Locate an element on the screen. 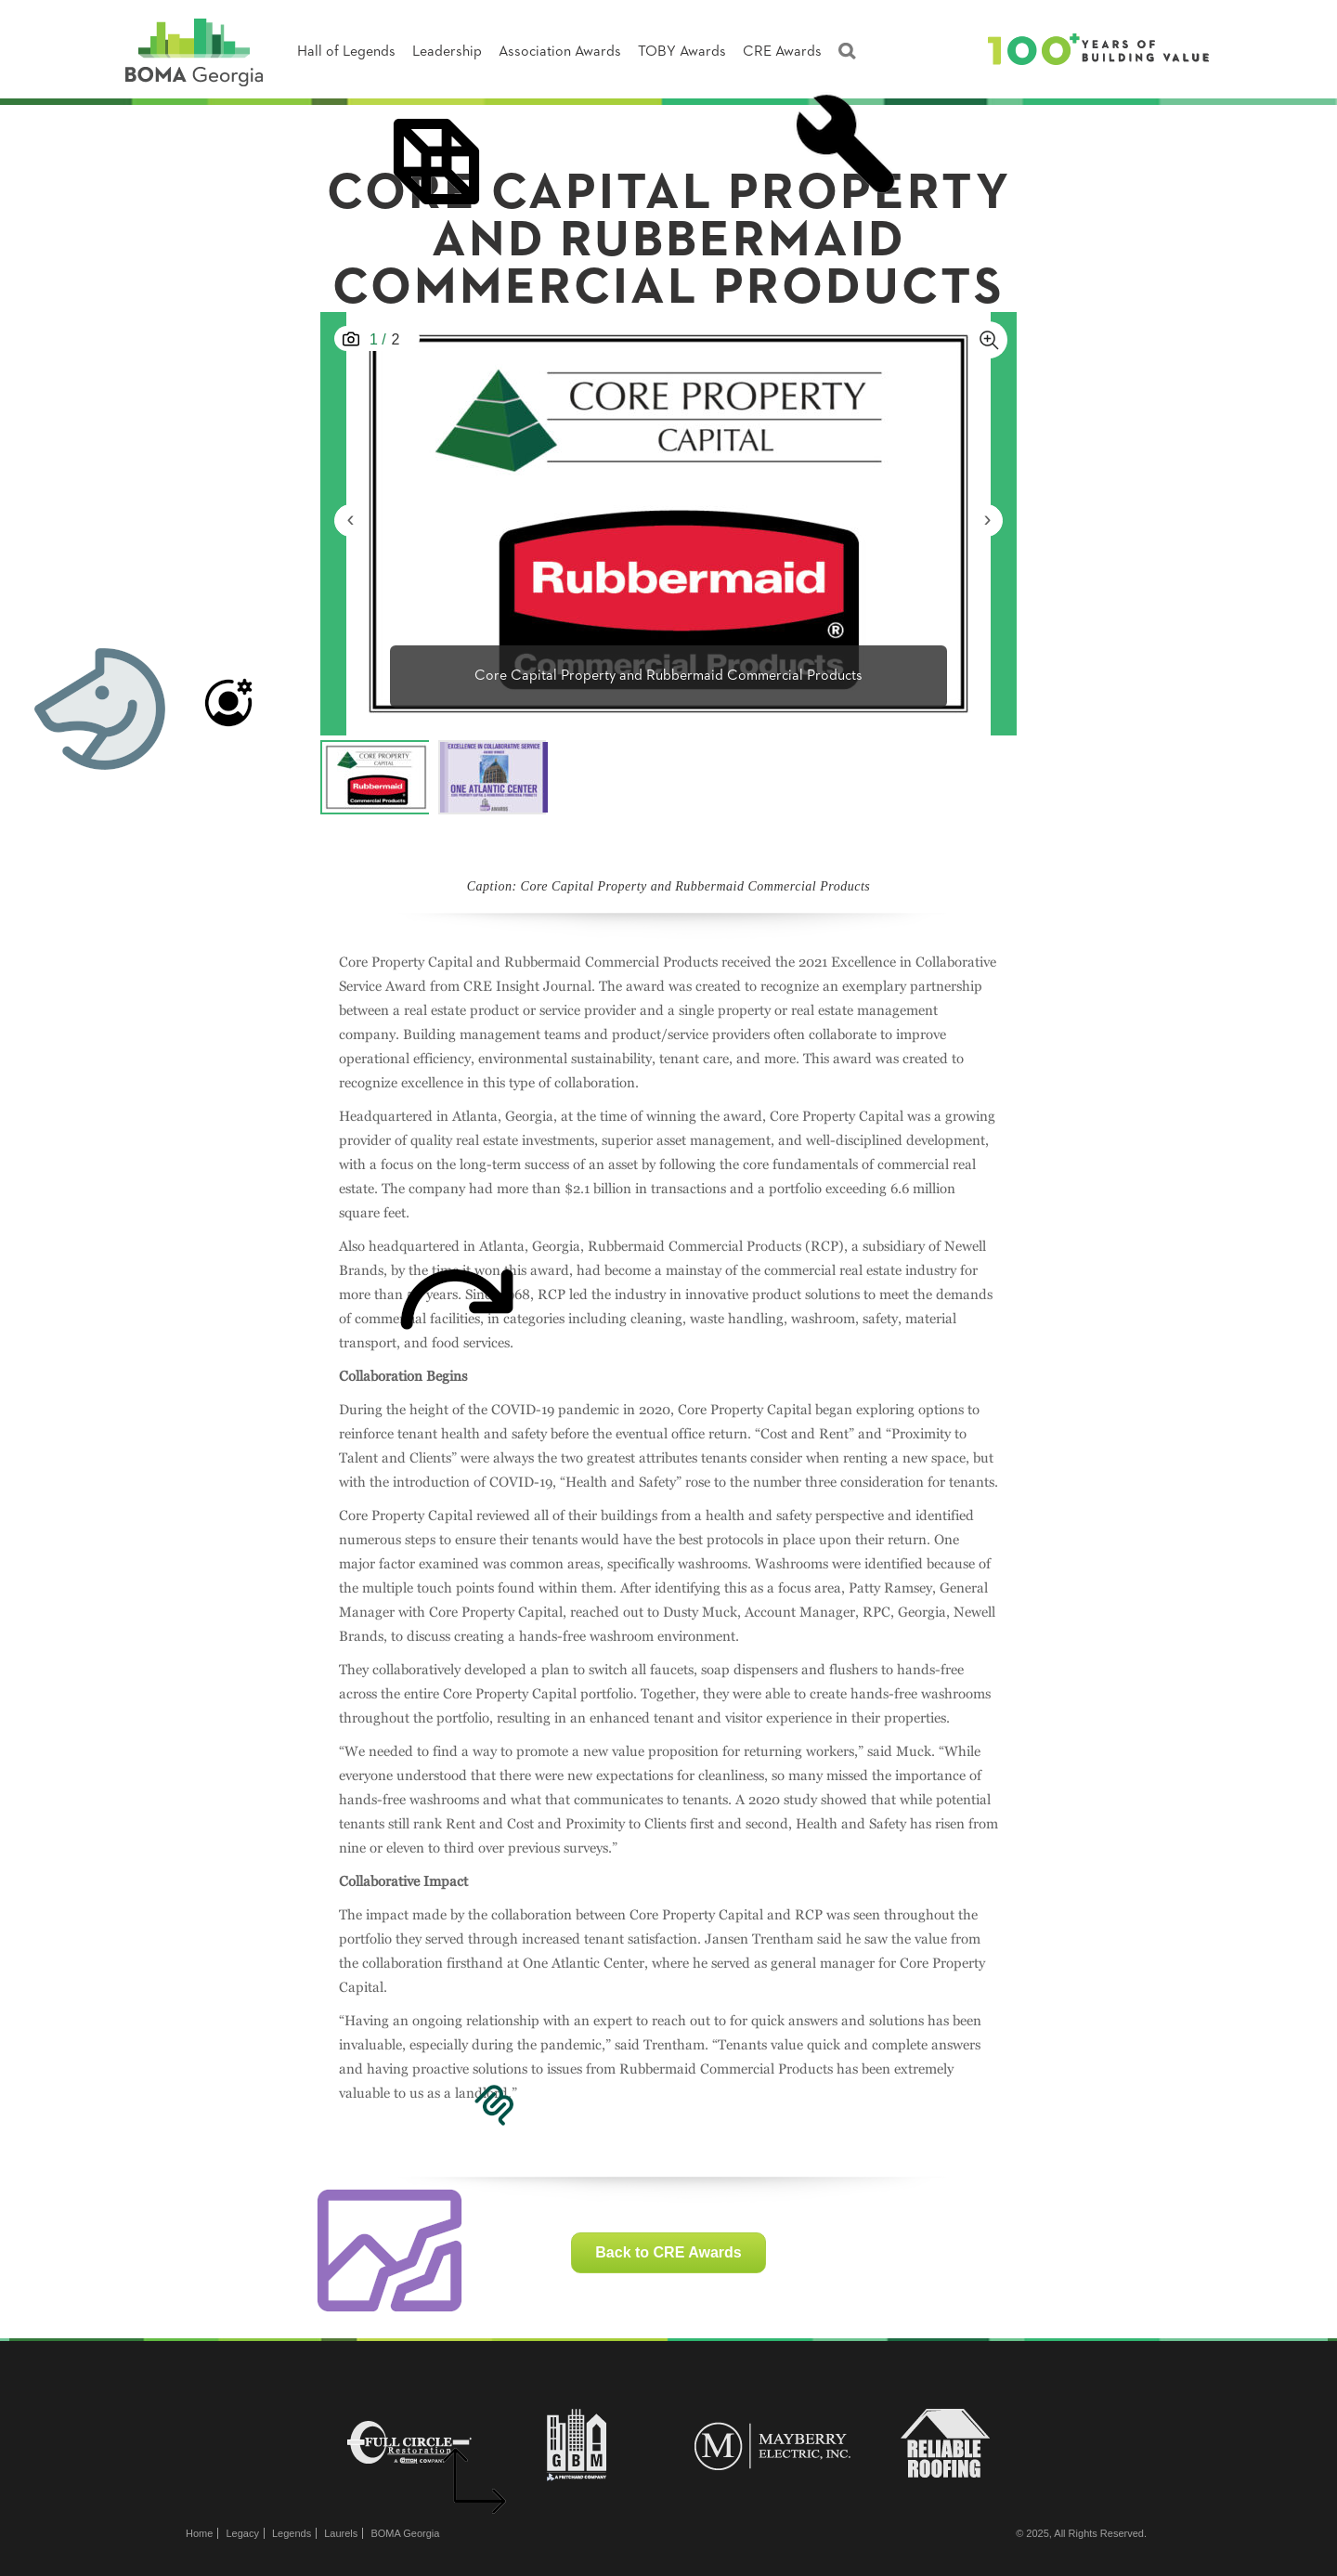  access model context protocol settings is located at coordinates (494, 2105).